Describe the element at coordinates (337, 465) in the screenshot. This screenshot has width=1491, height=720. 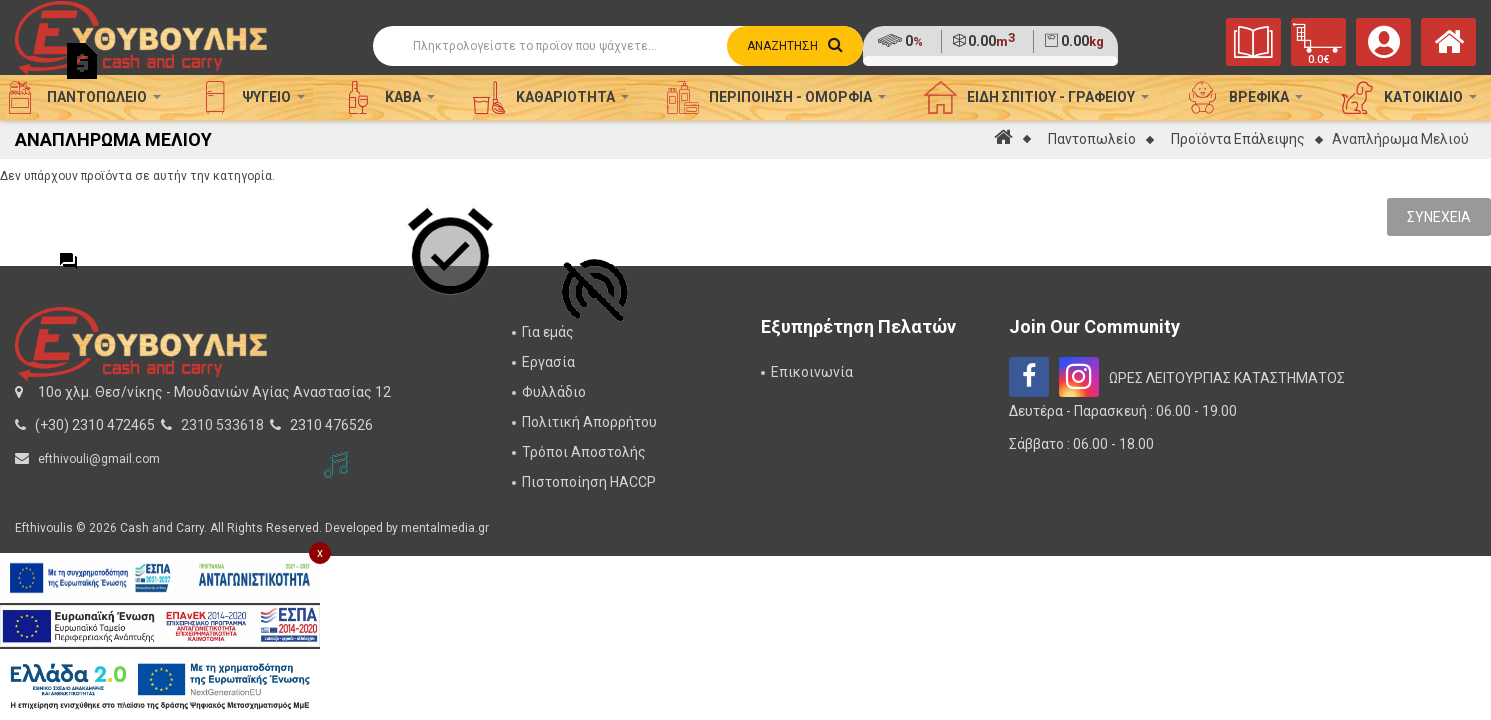
I see `access music library or audio player` at that location.